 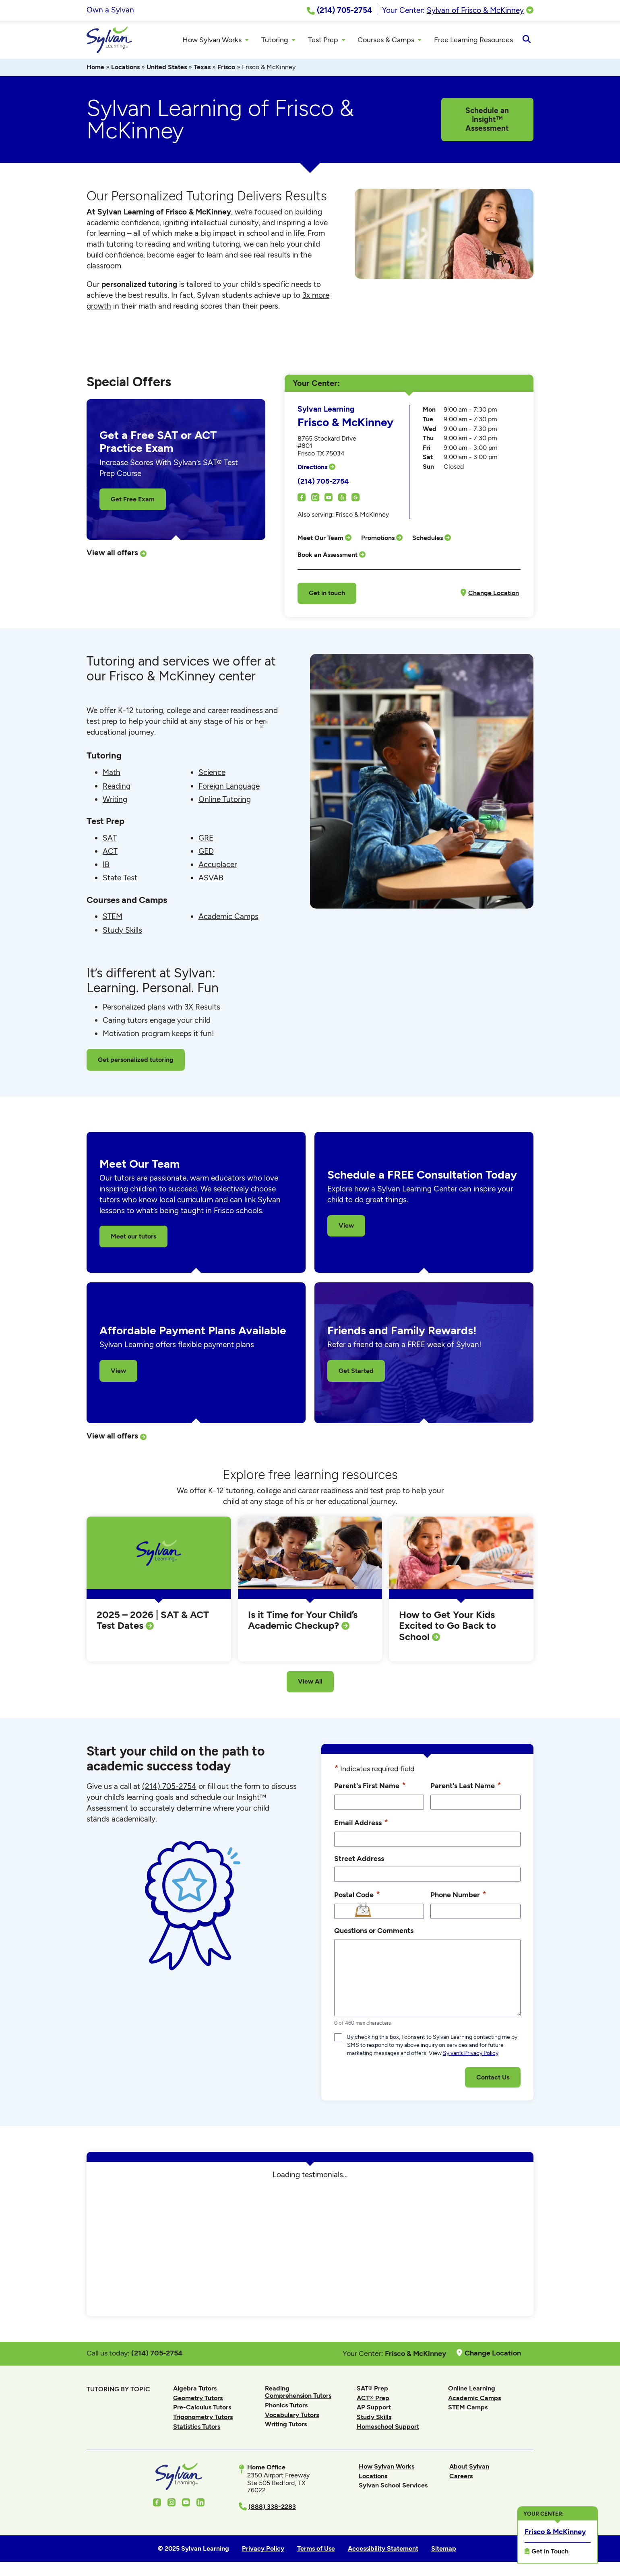 I want to click on expand content to fullscreen mode, so click(x=264, y=724).